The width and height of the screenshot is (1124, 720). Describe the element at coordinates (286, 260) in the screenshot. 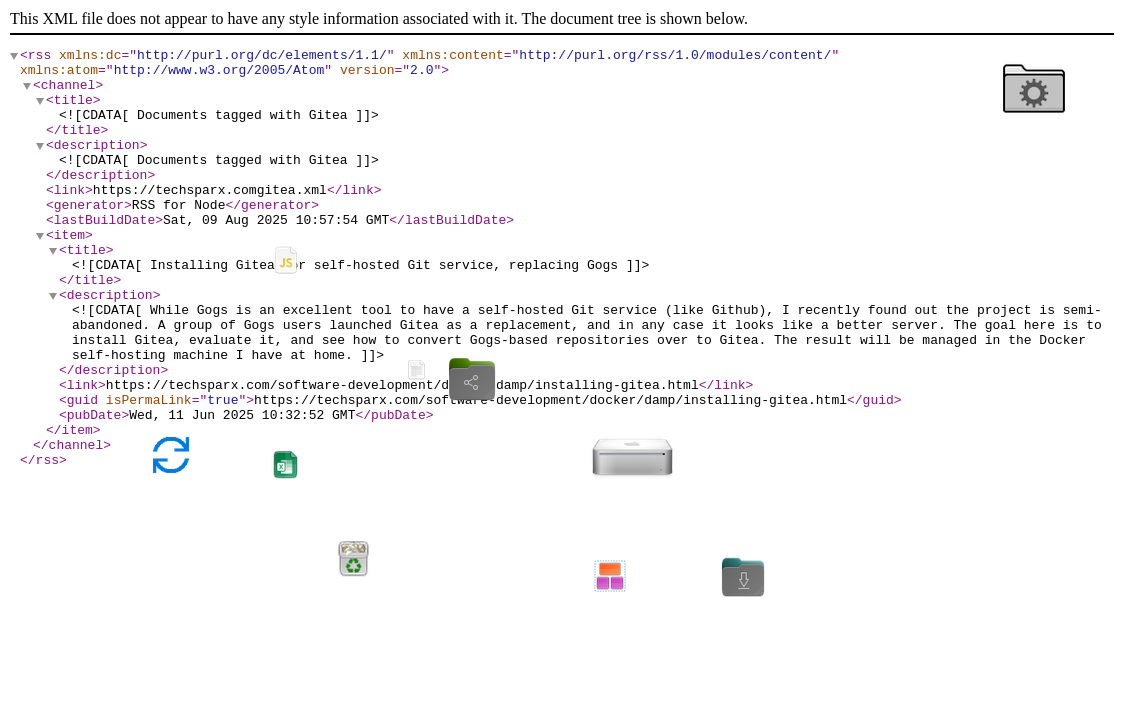

I see `a javascript file in your file system` at that location.